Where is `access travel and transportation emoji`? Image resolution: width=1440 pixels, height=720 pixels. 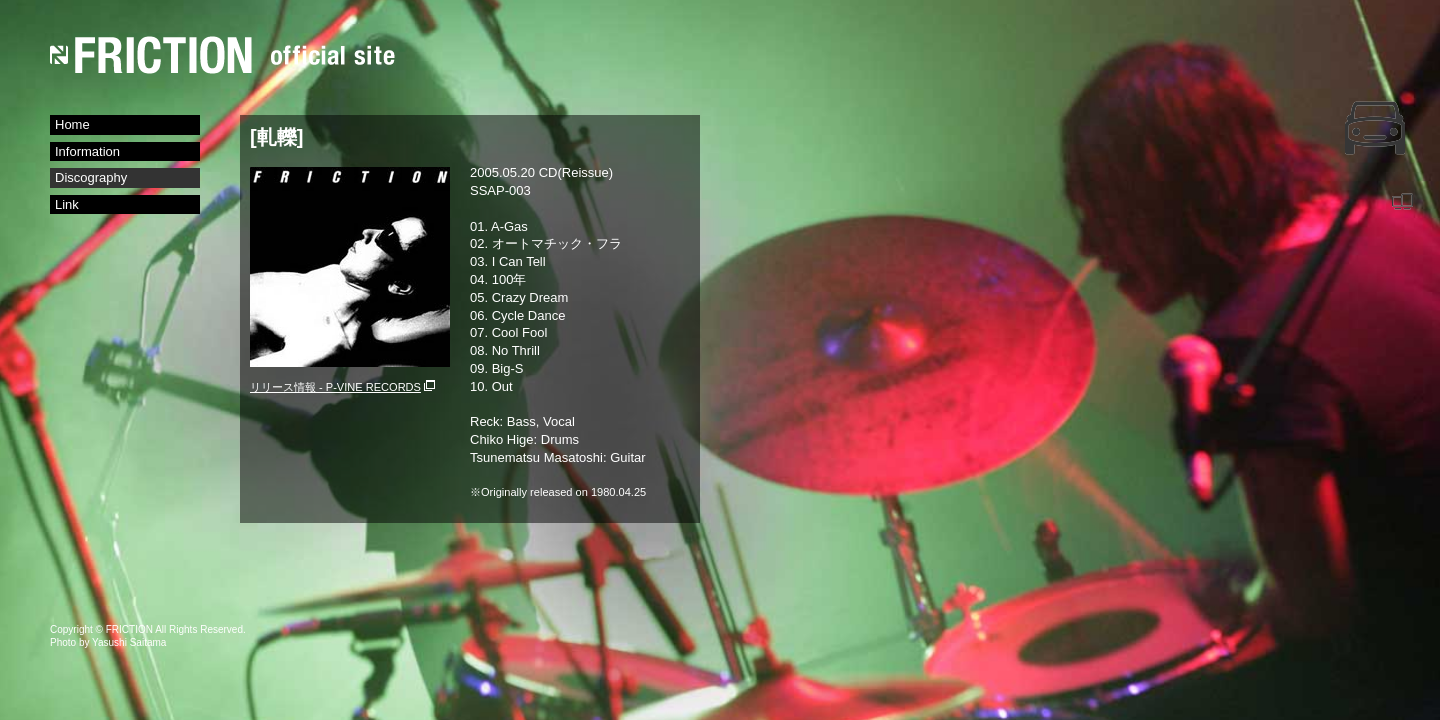 access travel and transportation emoji is located at coordinates (1375, 128).